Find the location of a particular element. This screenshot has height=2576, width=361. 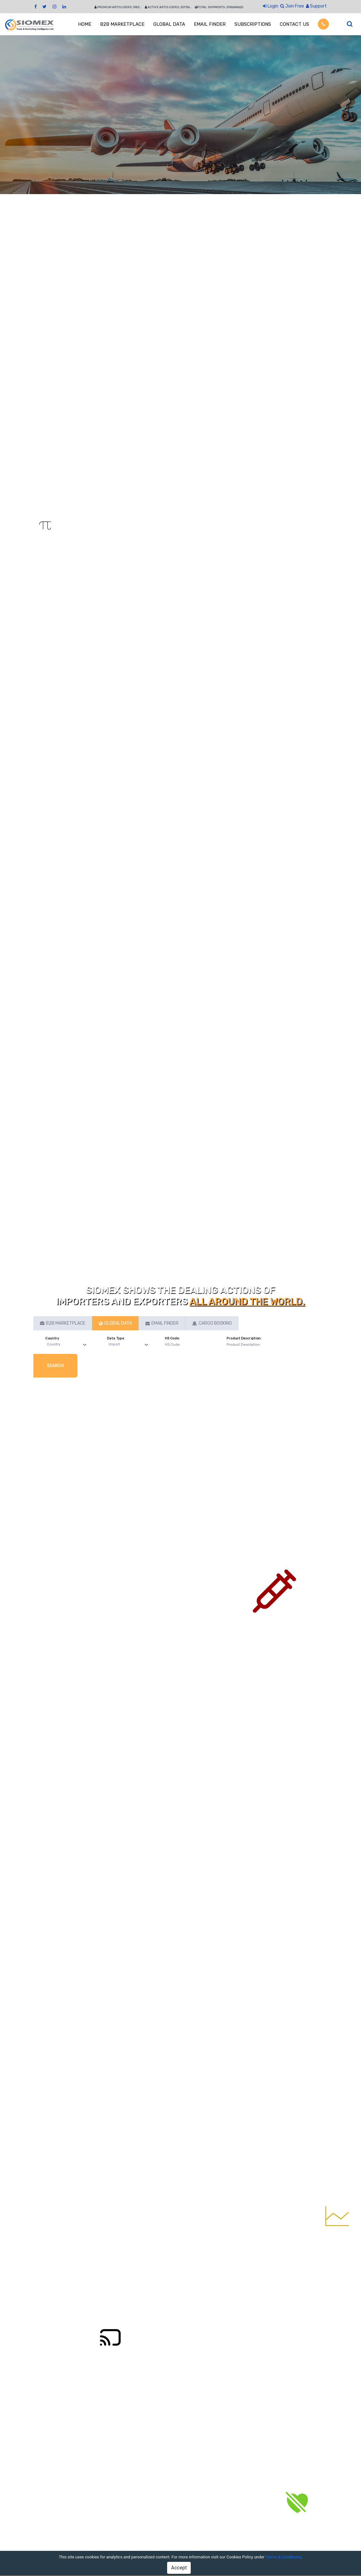

cast your screen to a nearby device is located at coordinates (110, 2337).